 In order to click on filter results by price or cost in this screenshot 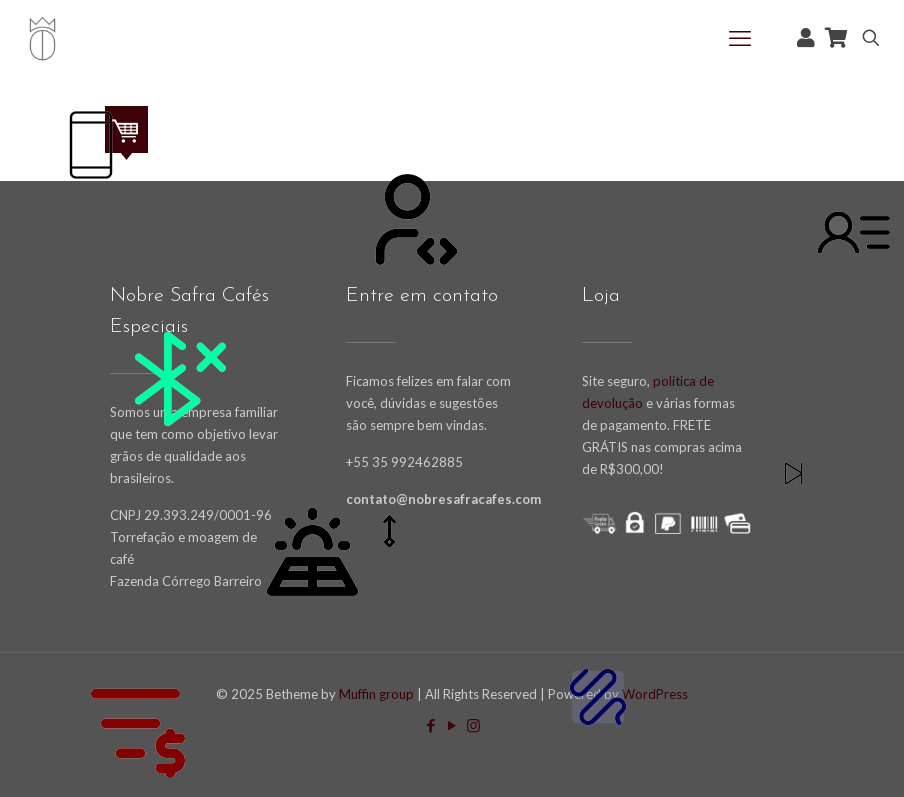, I will do `click(135, 723)`.